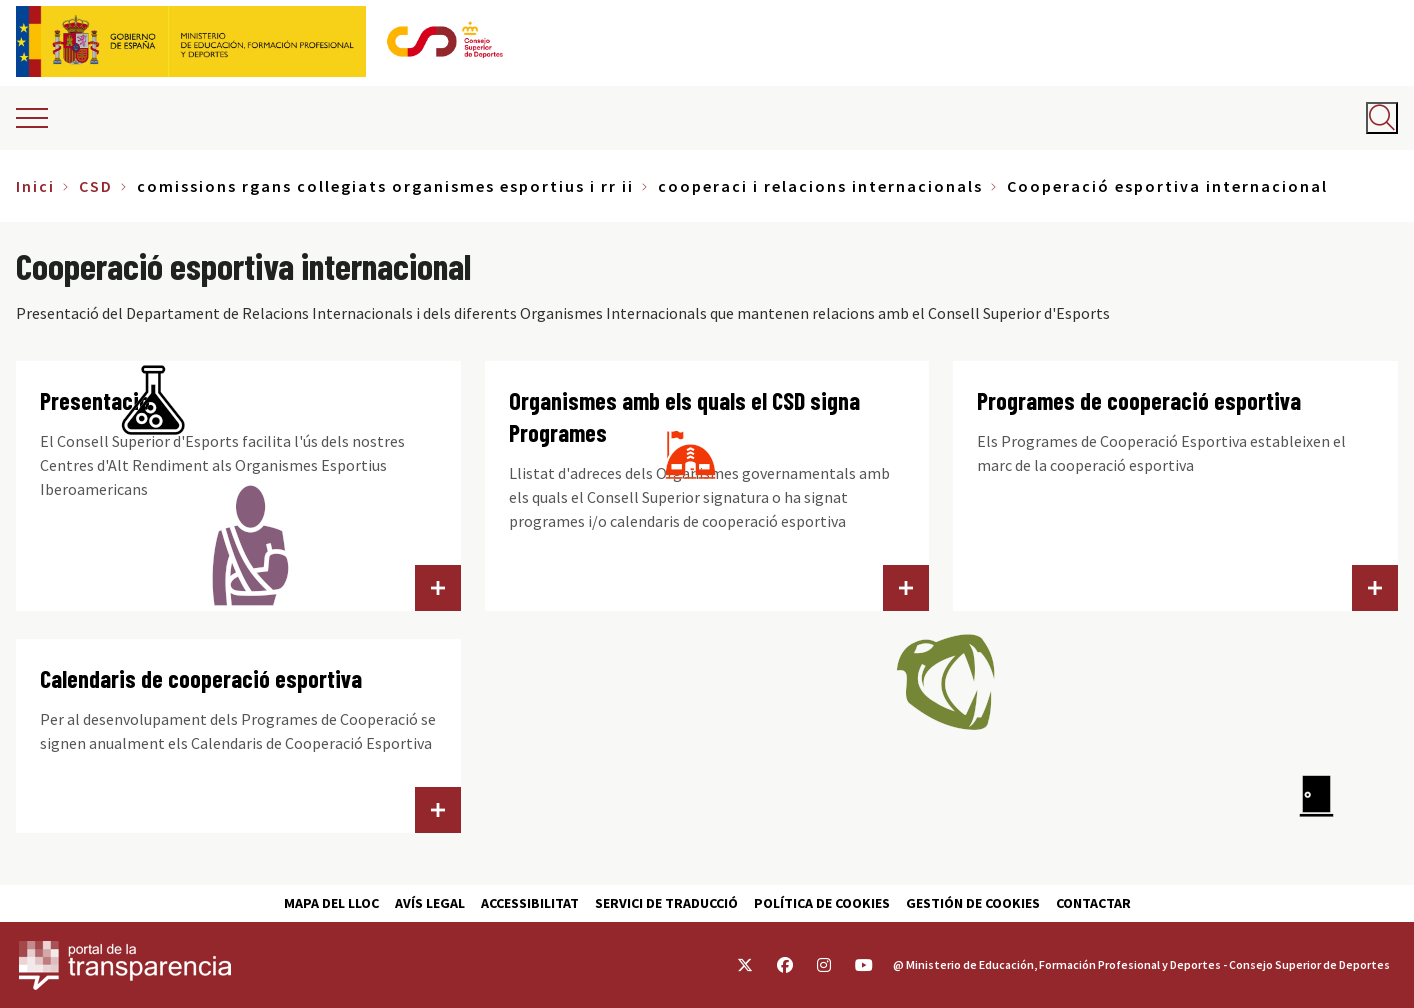 This screenshot has width=1414, height=1008. I want to click on indicates an injury or medical condition, so click(250, 545).